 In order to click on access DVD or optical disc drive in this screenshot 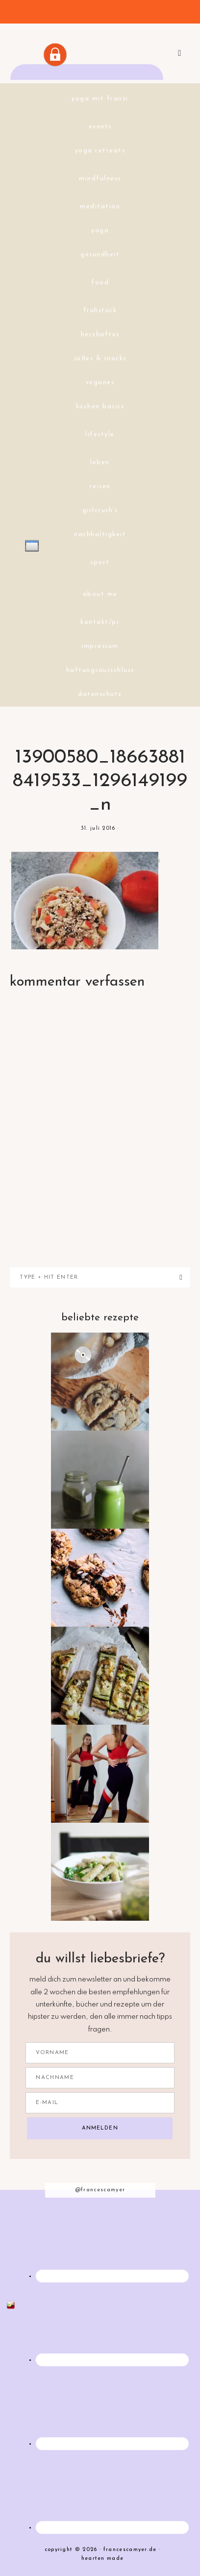, I will do `click(83, 1355)`.